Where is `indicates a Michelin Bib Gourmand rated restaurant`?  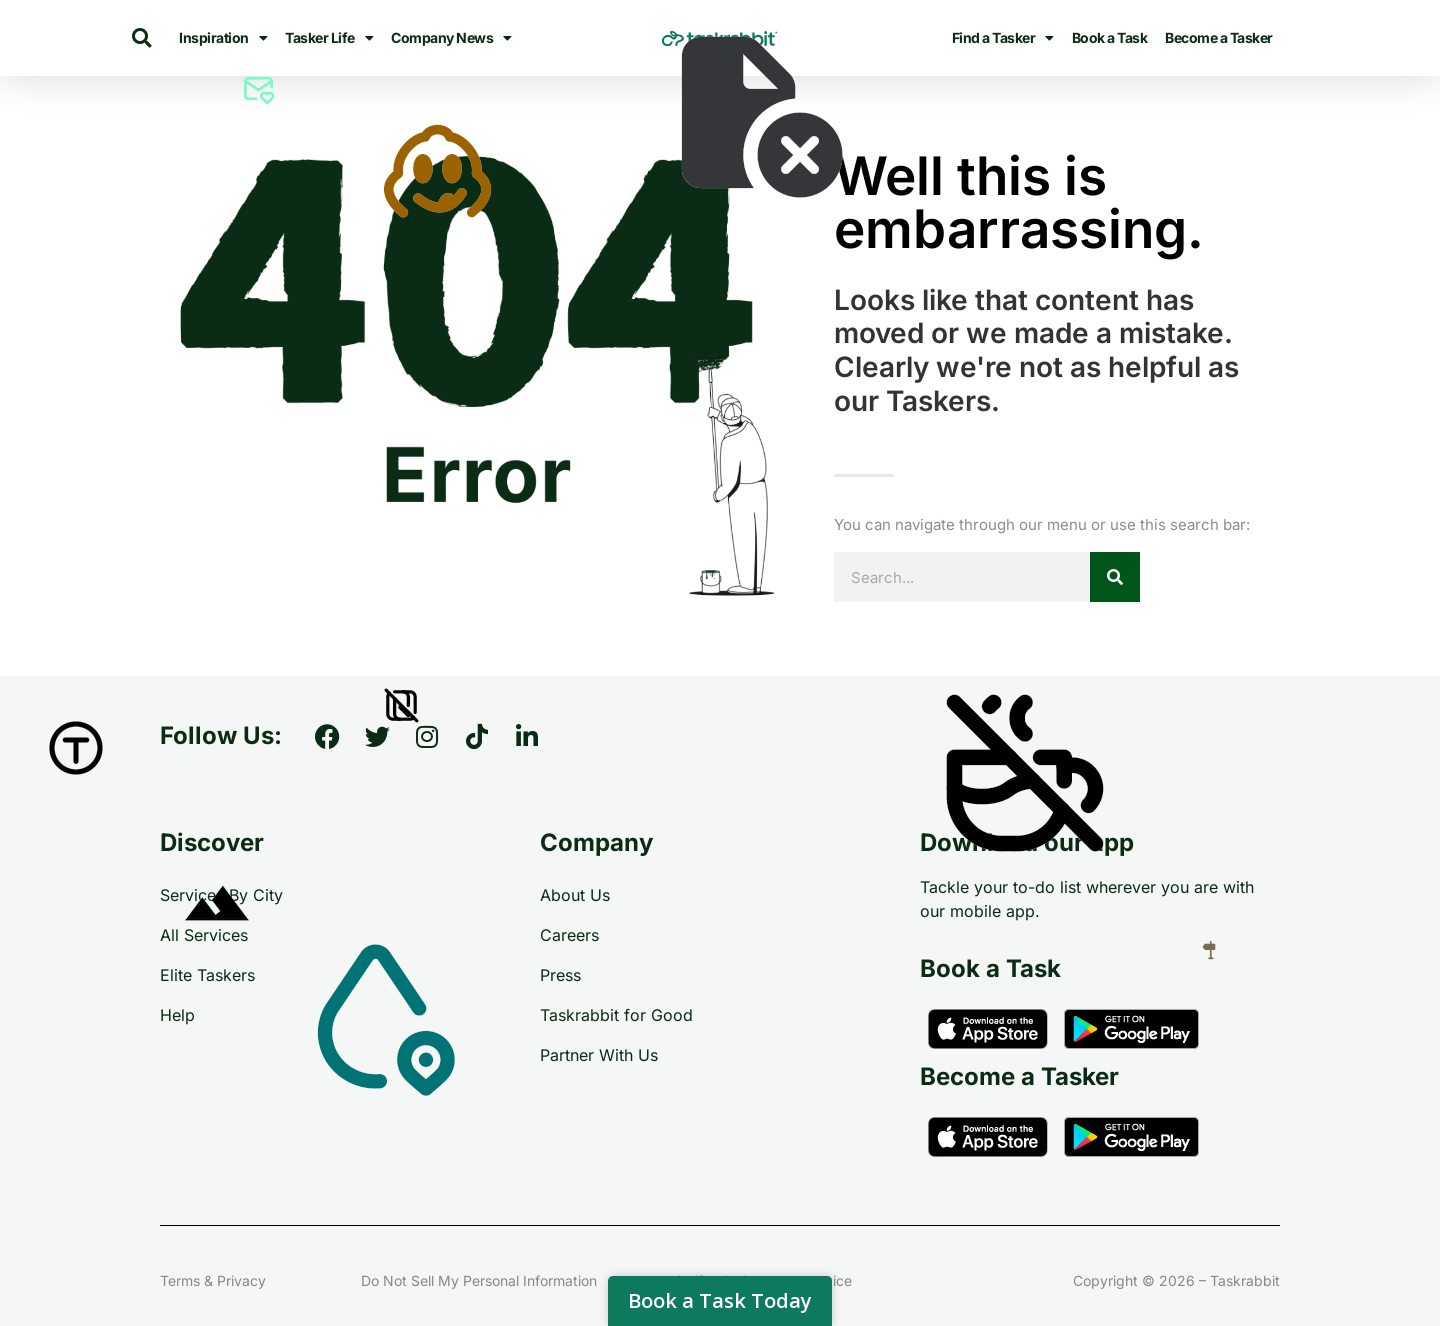 indicates a Michelin Bib Gourmand rated restaurant is located at coordinates (437, 173).